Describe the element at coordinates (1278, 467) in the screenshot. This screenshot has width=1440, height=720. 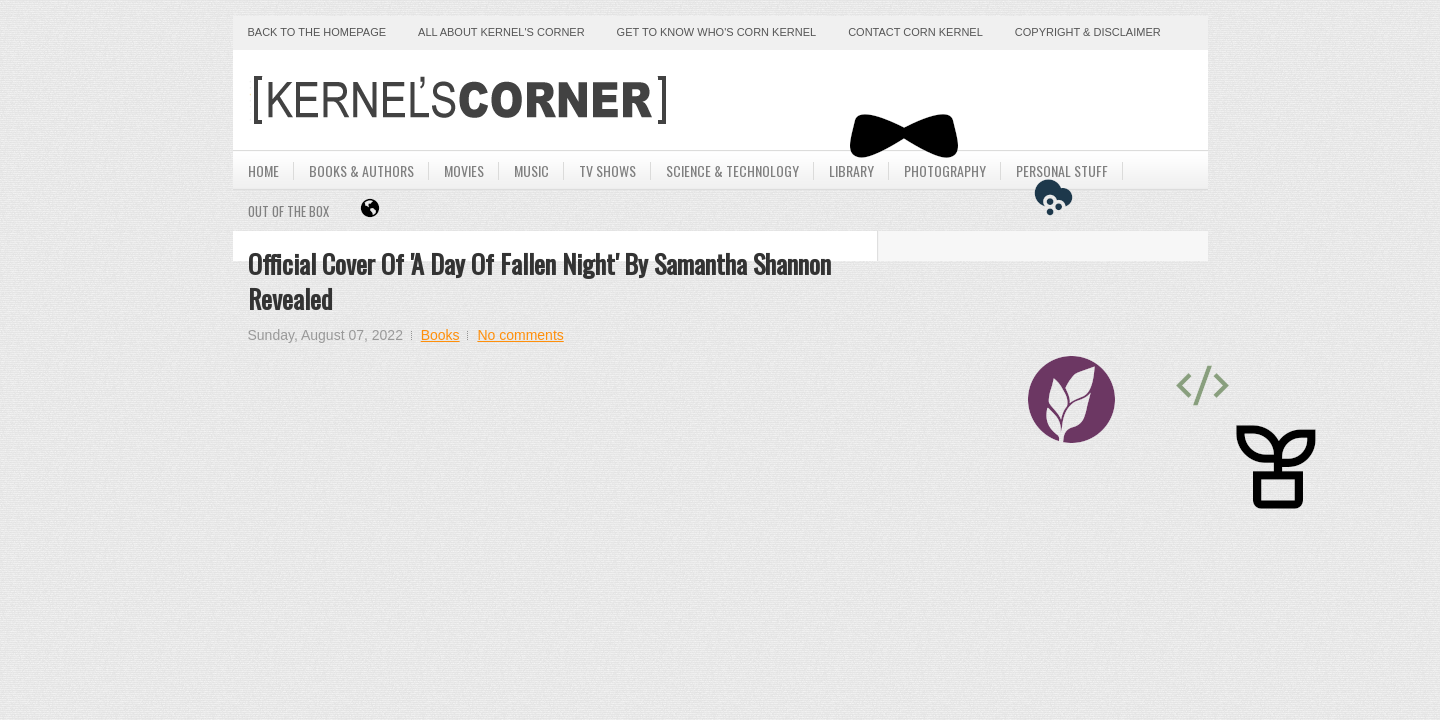
I see `access plant care or gardening features` at that location.